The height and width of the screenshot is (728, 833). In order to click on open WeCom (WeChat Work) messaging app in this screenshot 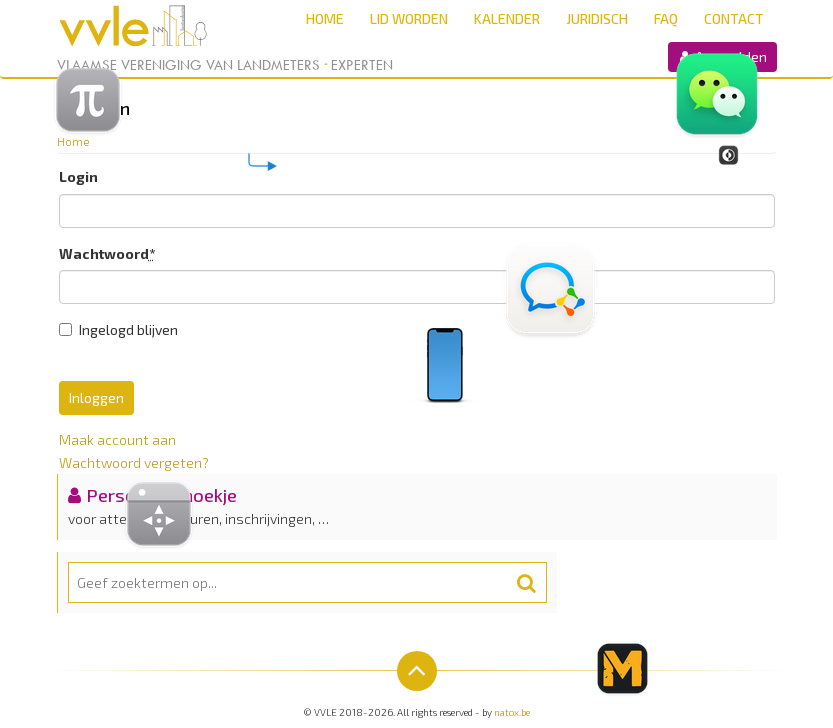, I will do `click(550, 289)`.